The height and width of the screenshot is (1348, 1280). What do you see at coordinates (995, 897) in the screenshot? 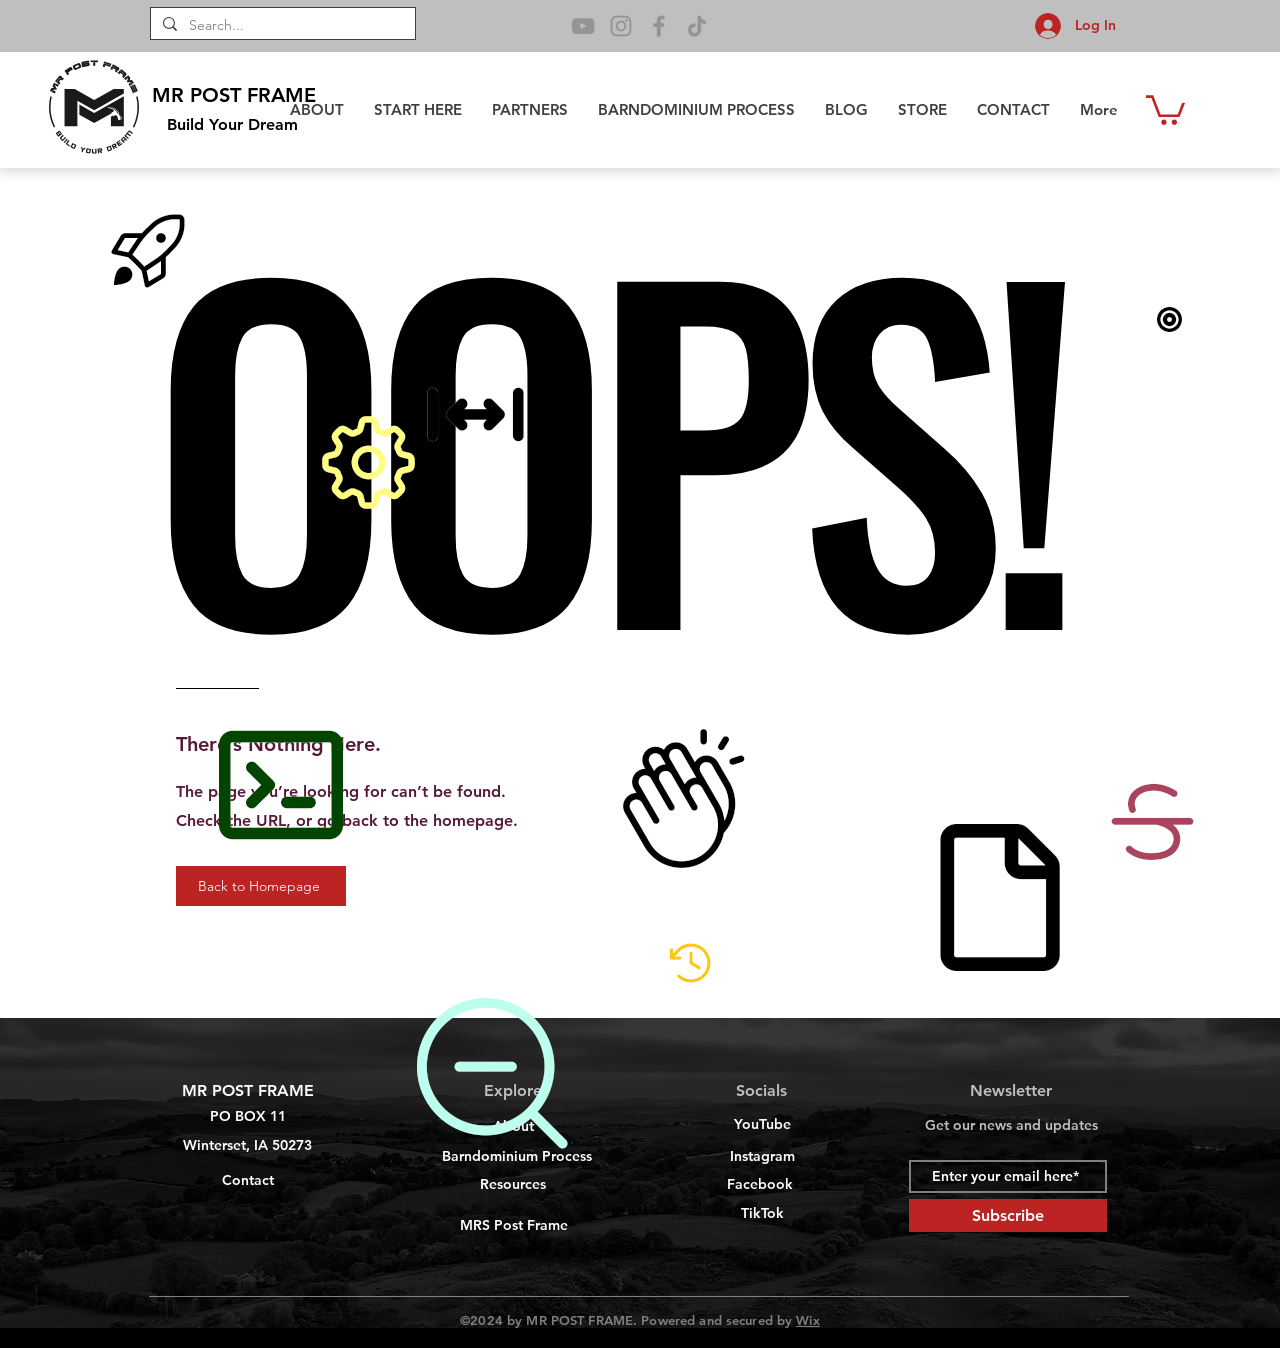
I see `view or open a file` at bounding box center [995, 897].